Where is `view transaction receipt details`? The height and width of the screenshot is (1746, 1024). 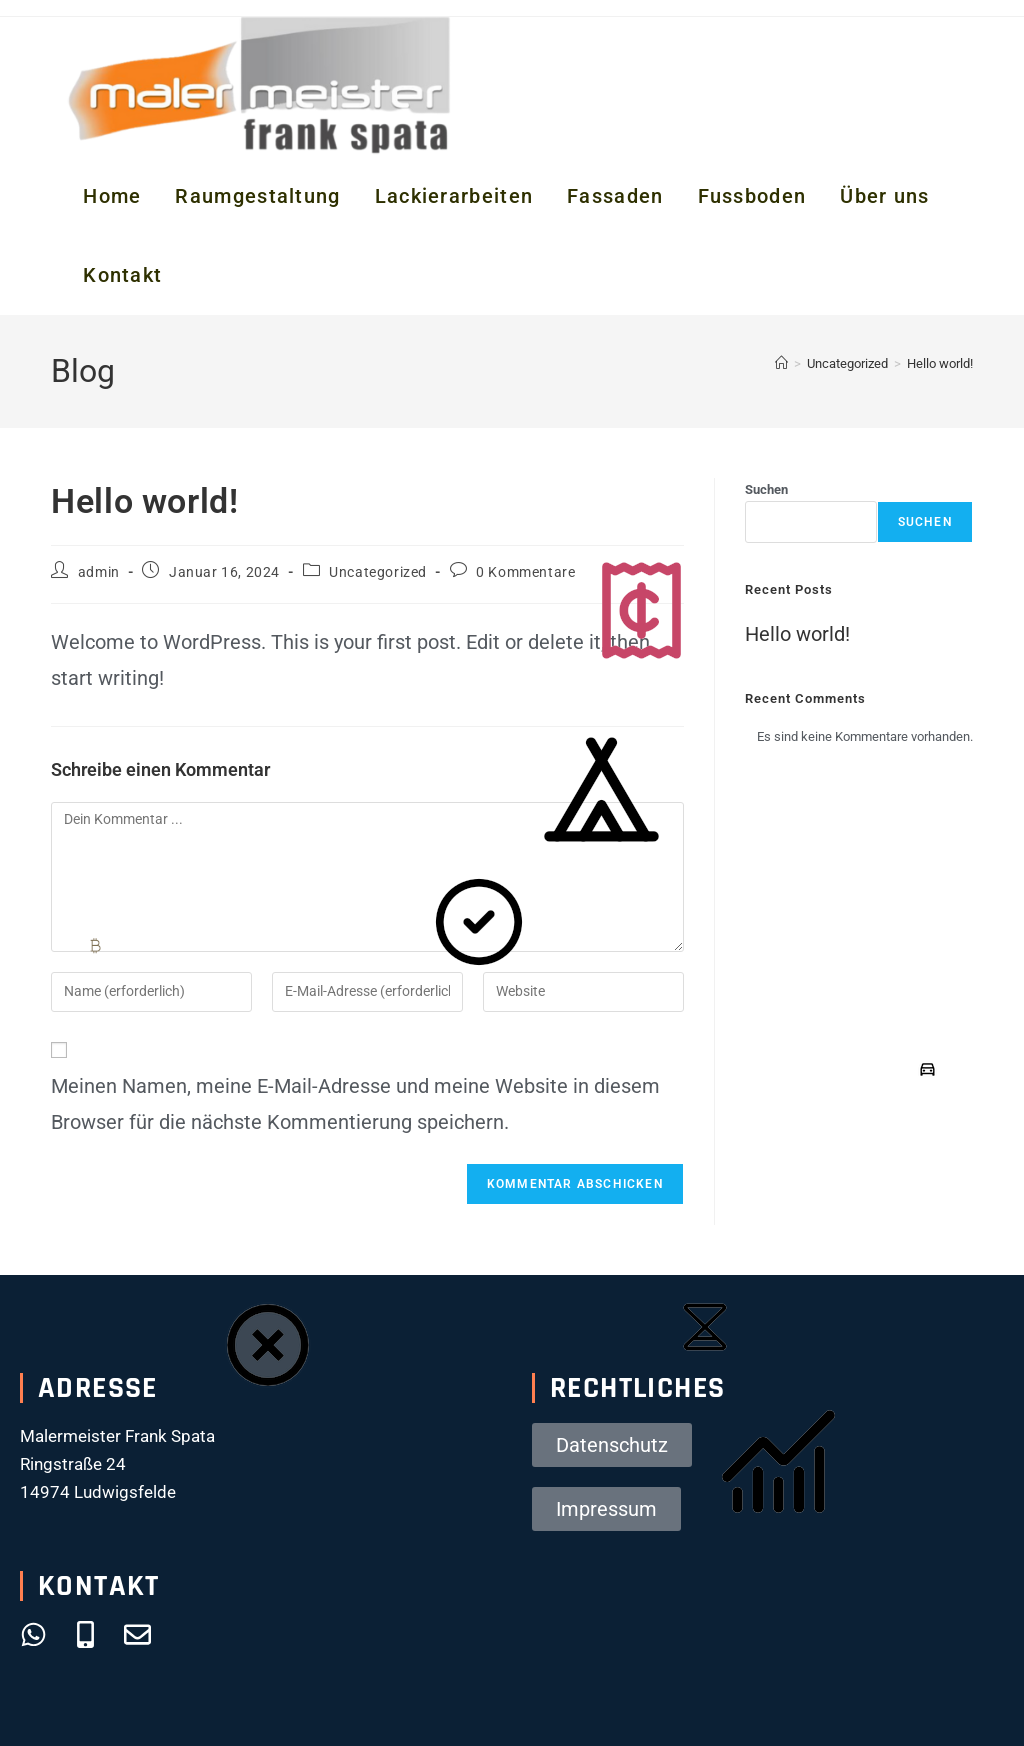 view transaction receipt details is located at coordinates (641, 610).